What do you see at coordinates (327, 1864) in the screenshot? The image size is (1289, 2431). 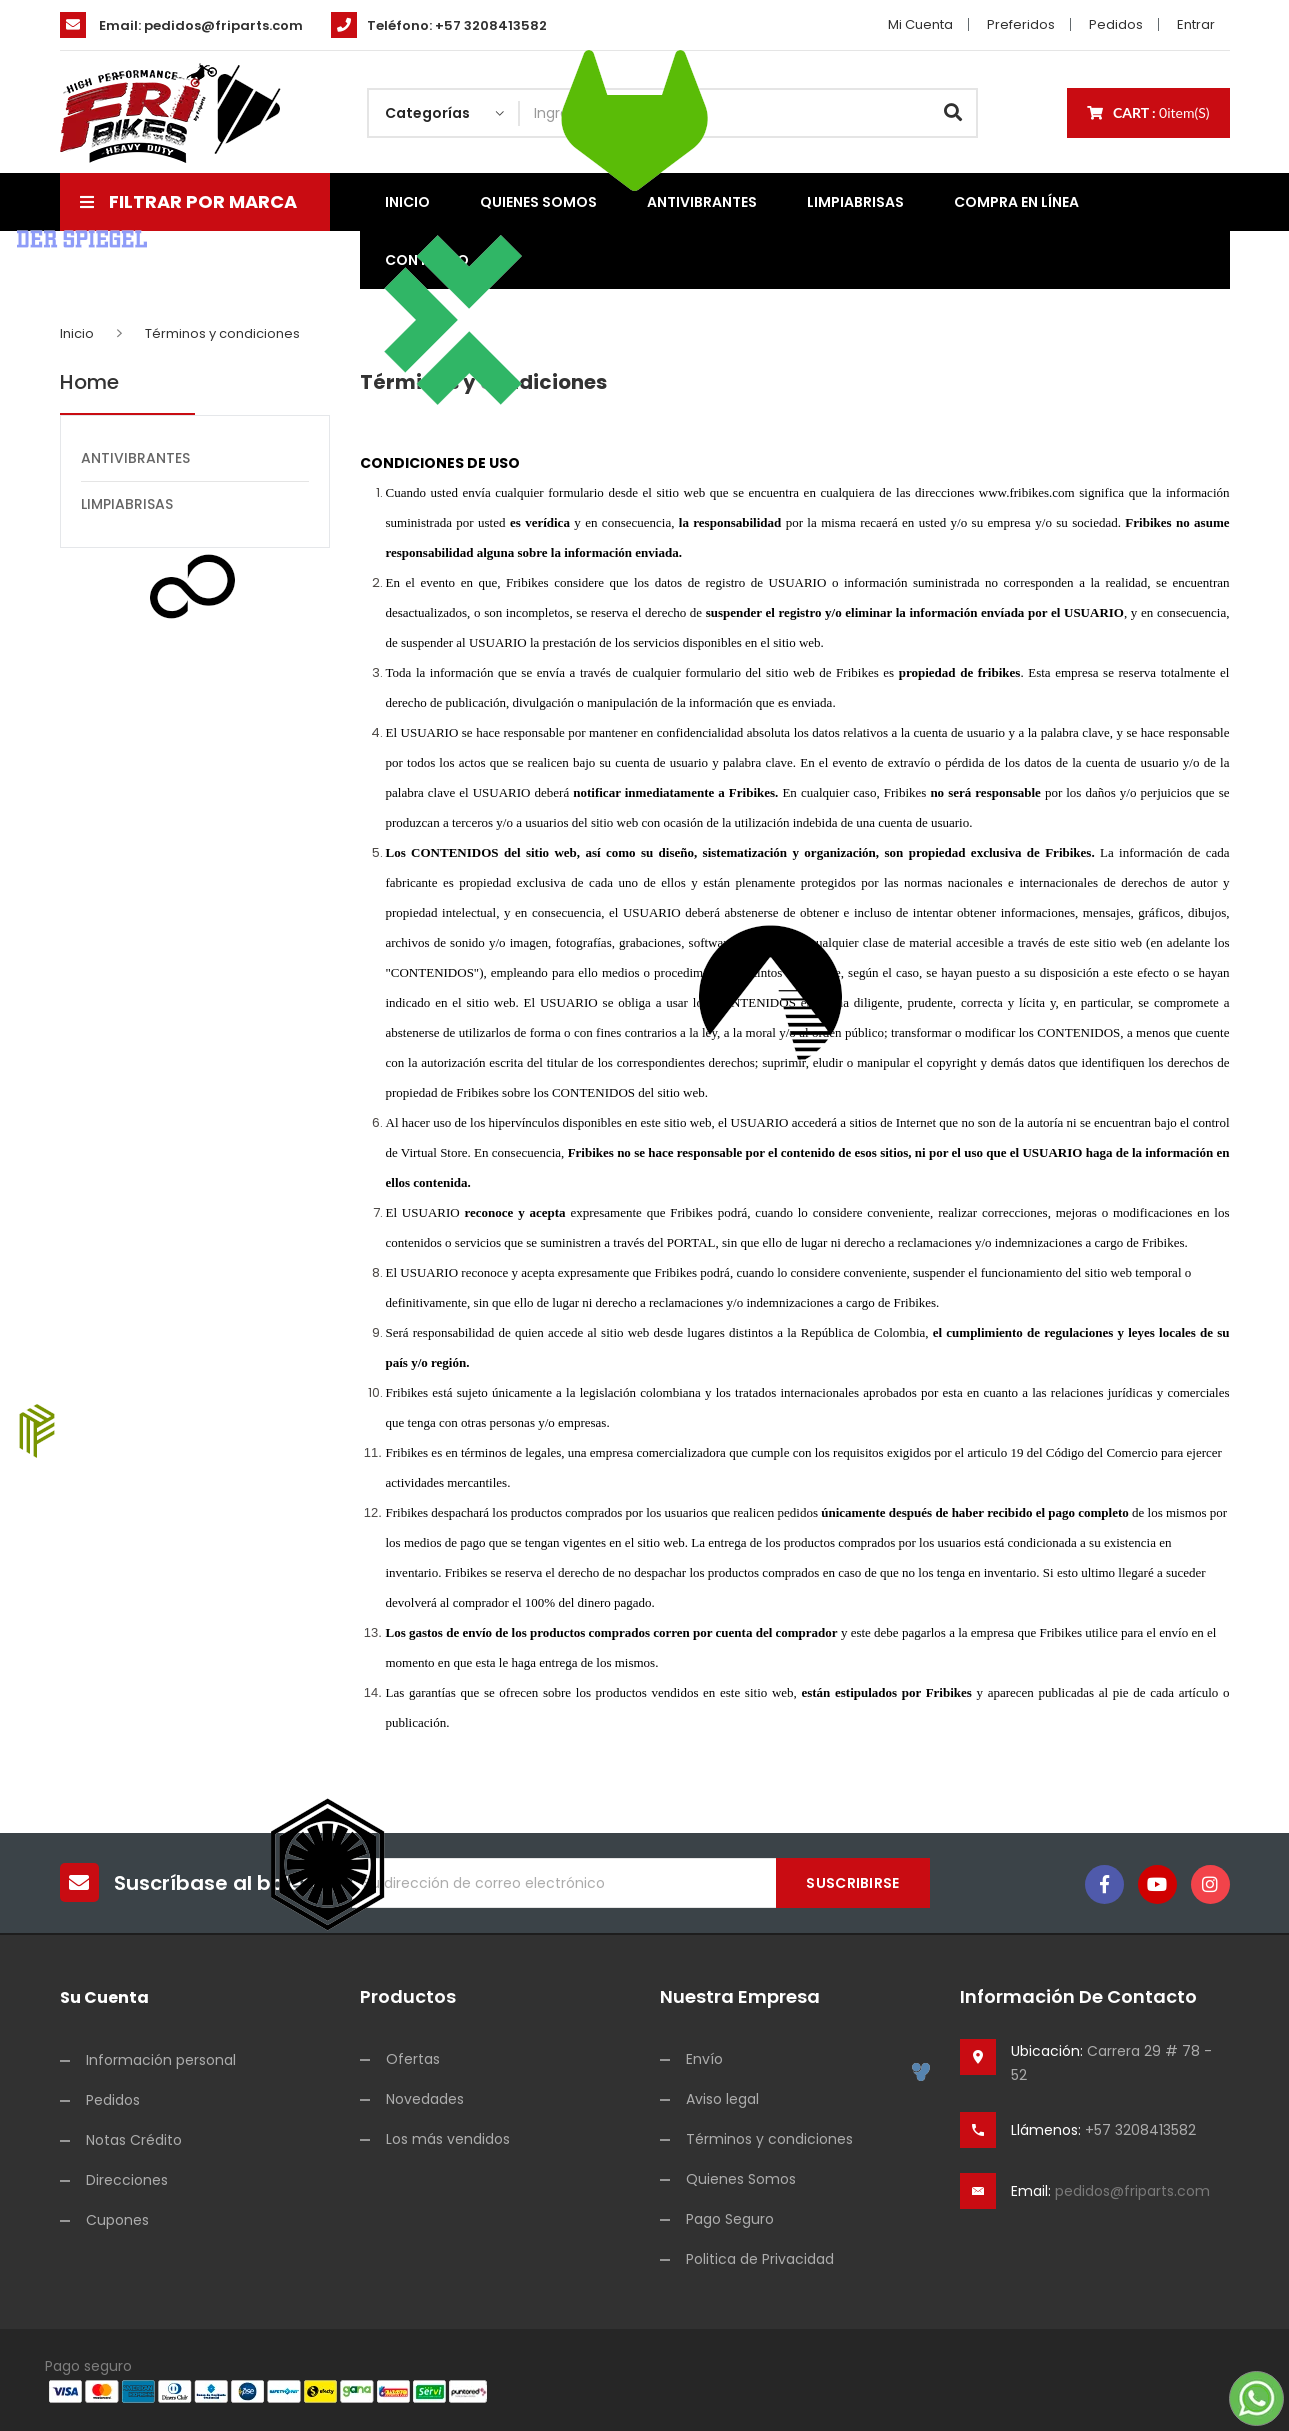 I see `First Order logo from Star Wars franchise` at bounding box center [327, 1864].